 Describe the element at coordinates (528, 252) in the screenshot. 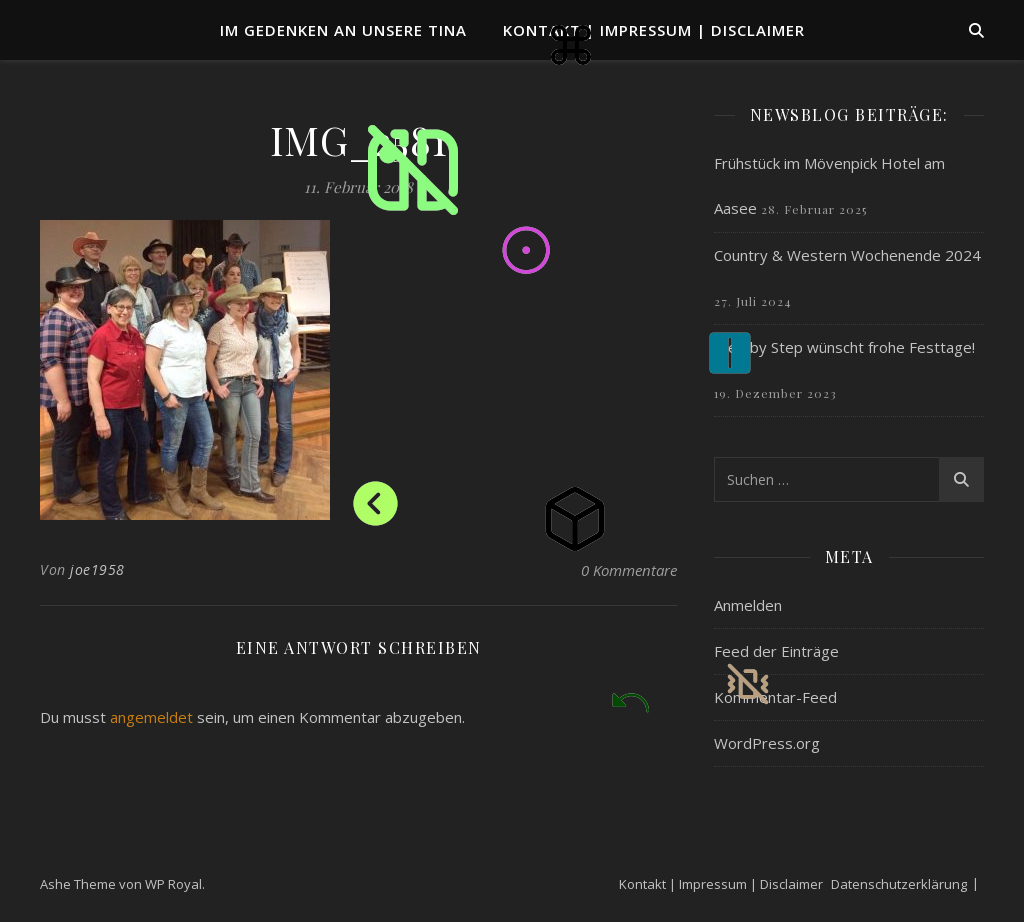

I see `view open issues or bugs` at that location.